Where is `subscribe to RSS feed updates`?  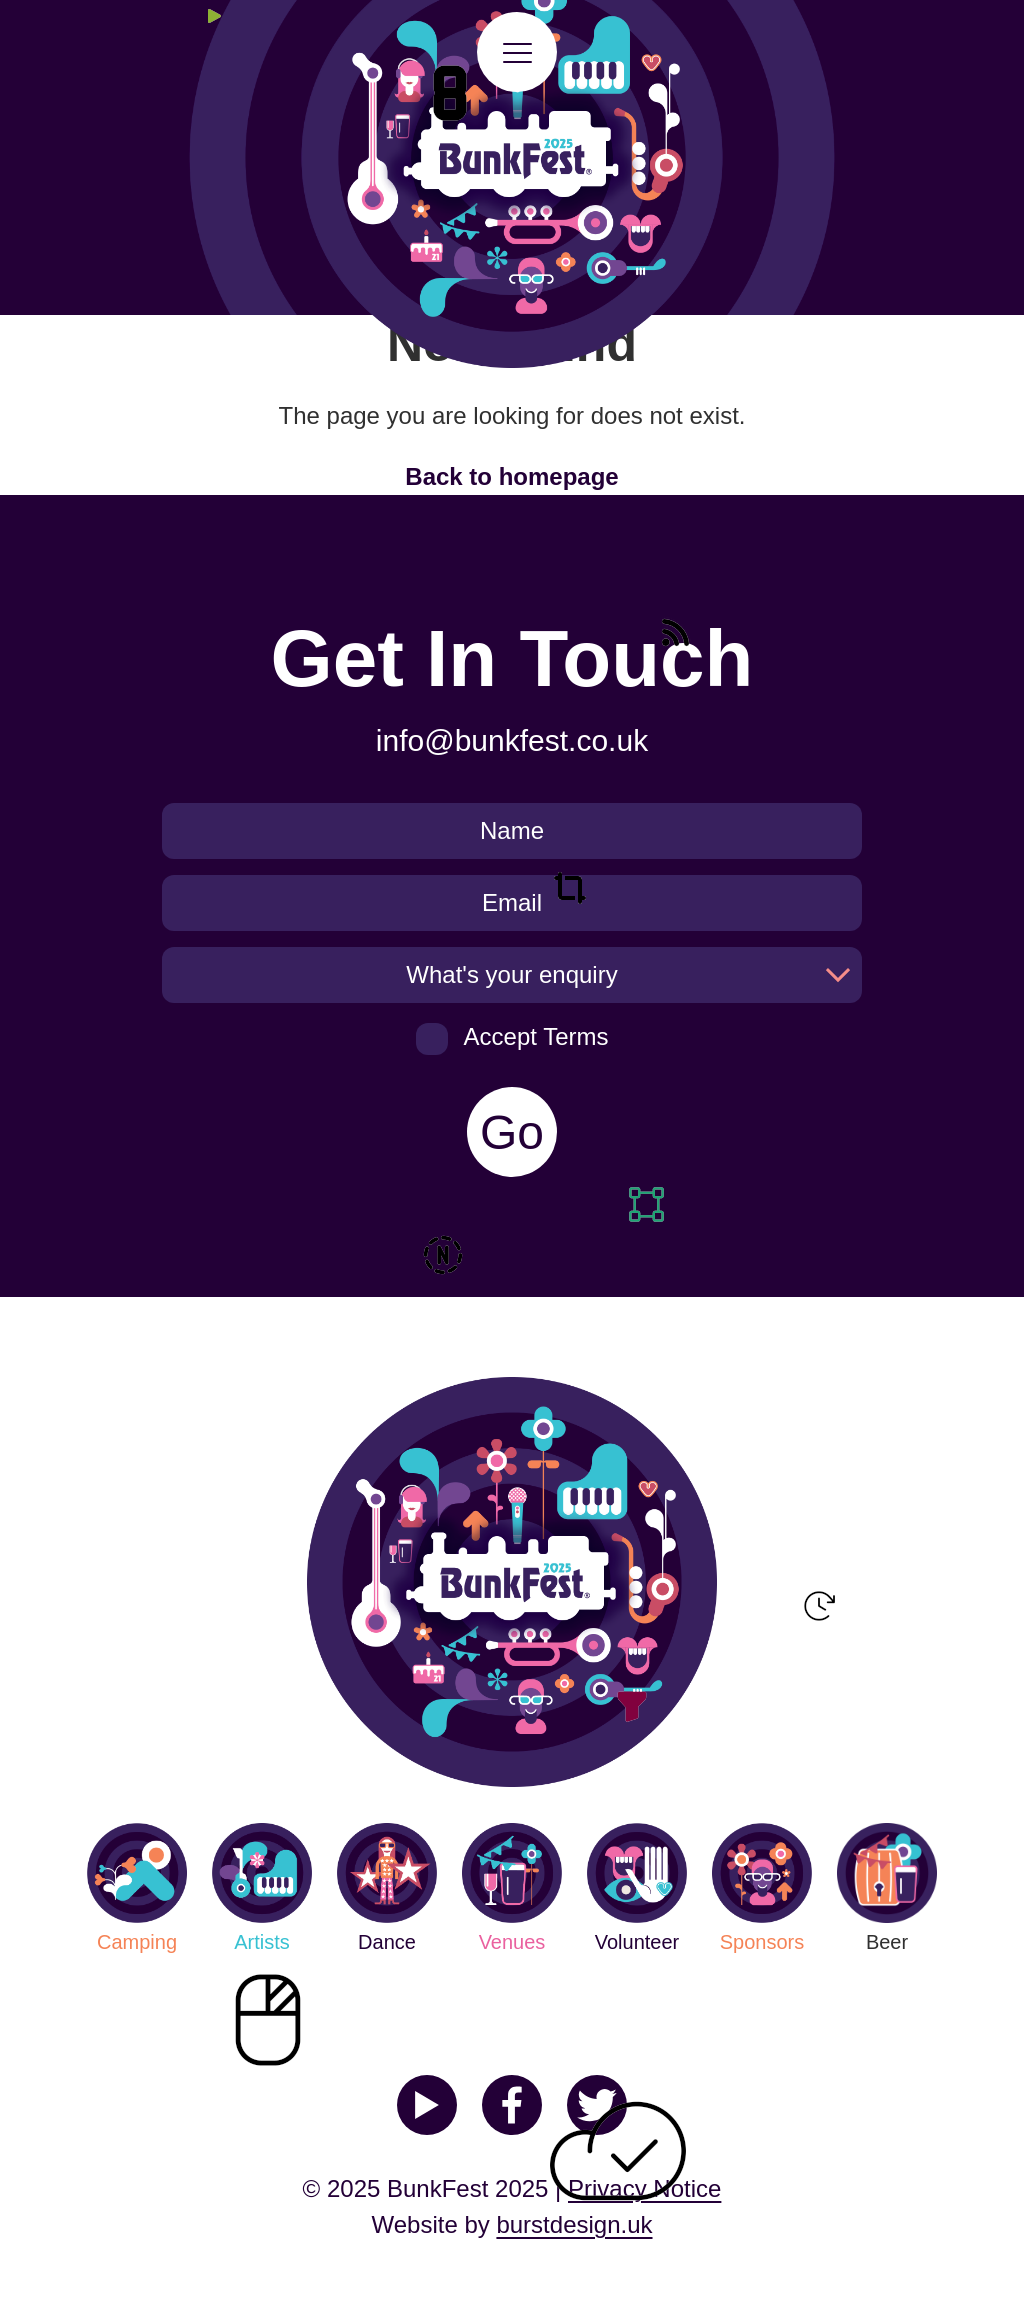 subscribe to RSS feed updates is located at coordinates (676, 632).